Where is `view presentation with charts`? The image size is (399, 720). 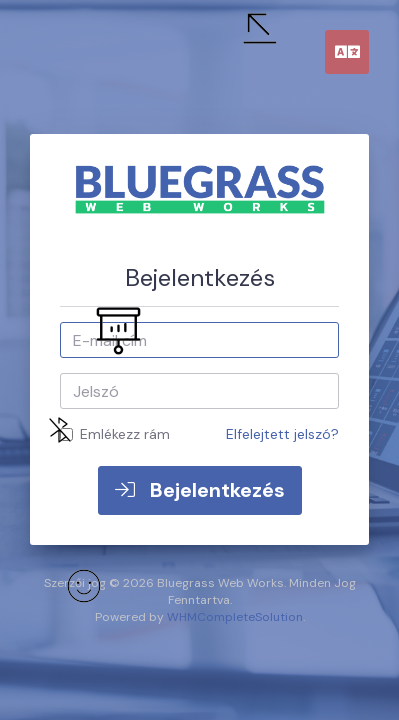 view presentation with charts is located at coordinates (118, 327).